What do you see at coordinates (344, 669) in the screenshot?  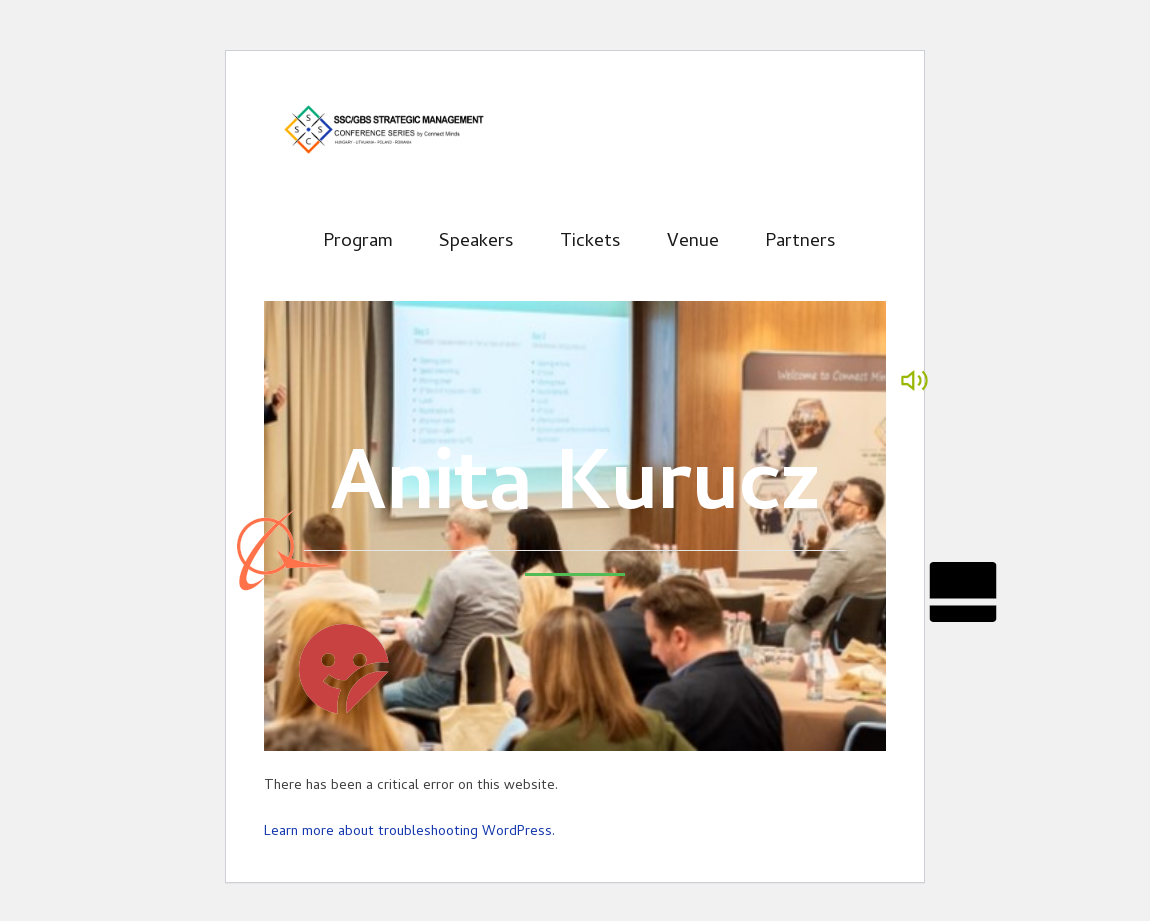 I see `add a sticker to your message` at bounding box center [344, 669].